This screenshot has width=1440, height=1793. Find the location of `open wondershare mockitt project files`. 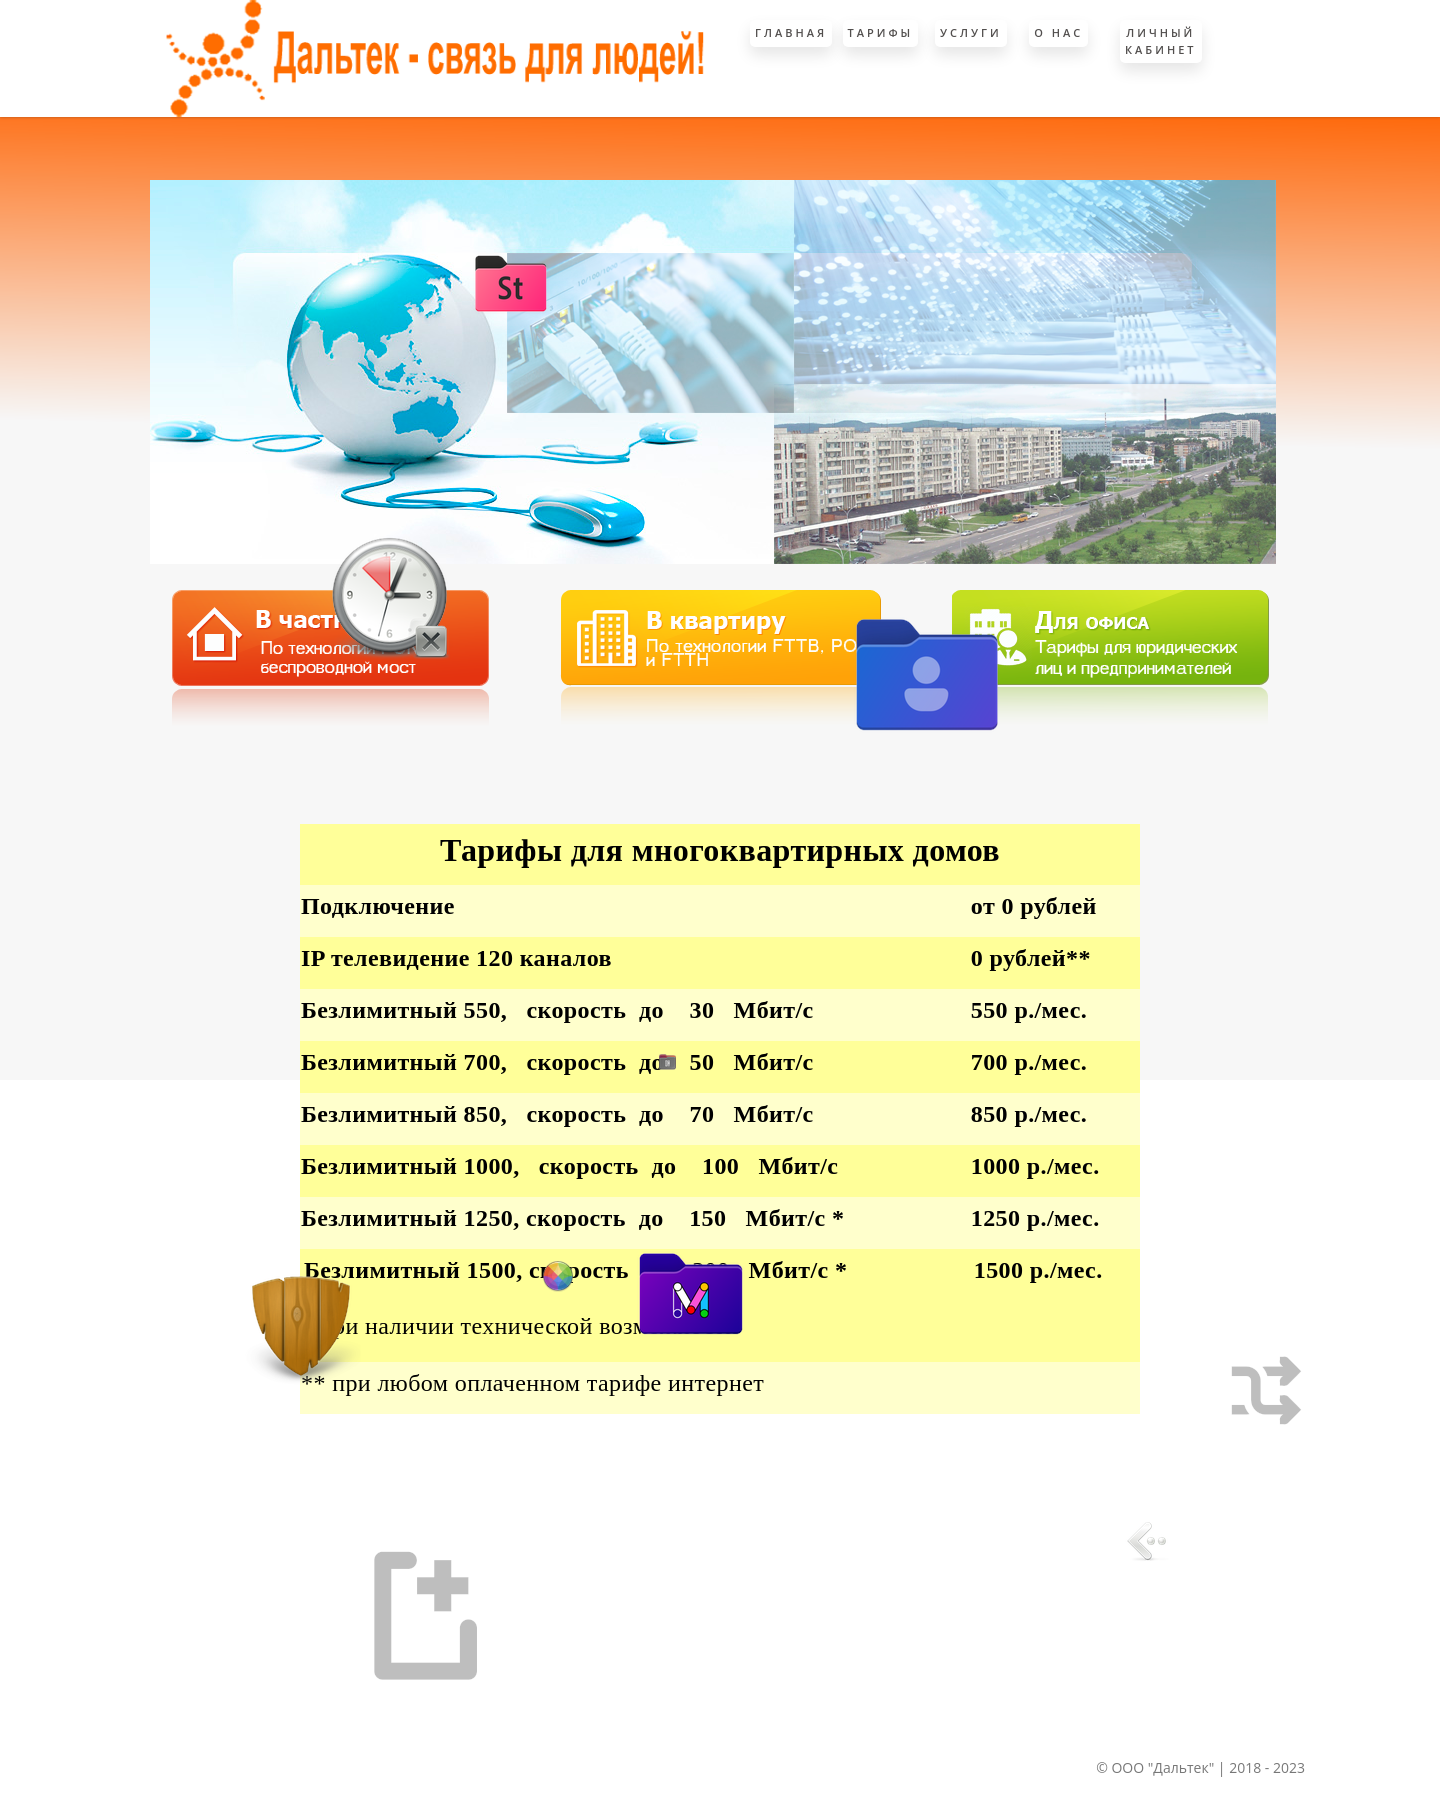

open wondershare mockitt project files is located at coordinates (690, 1296).